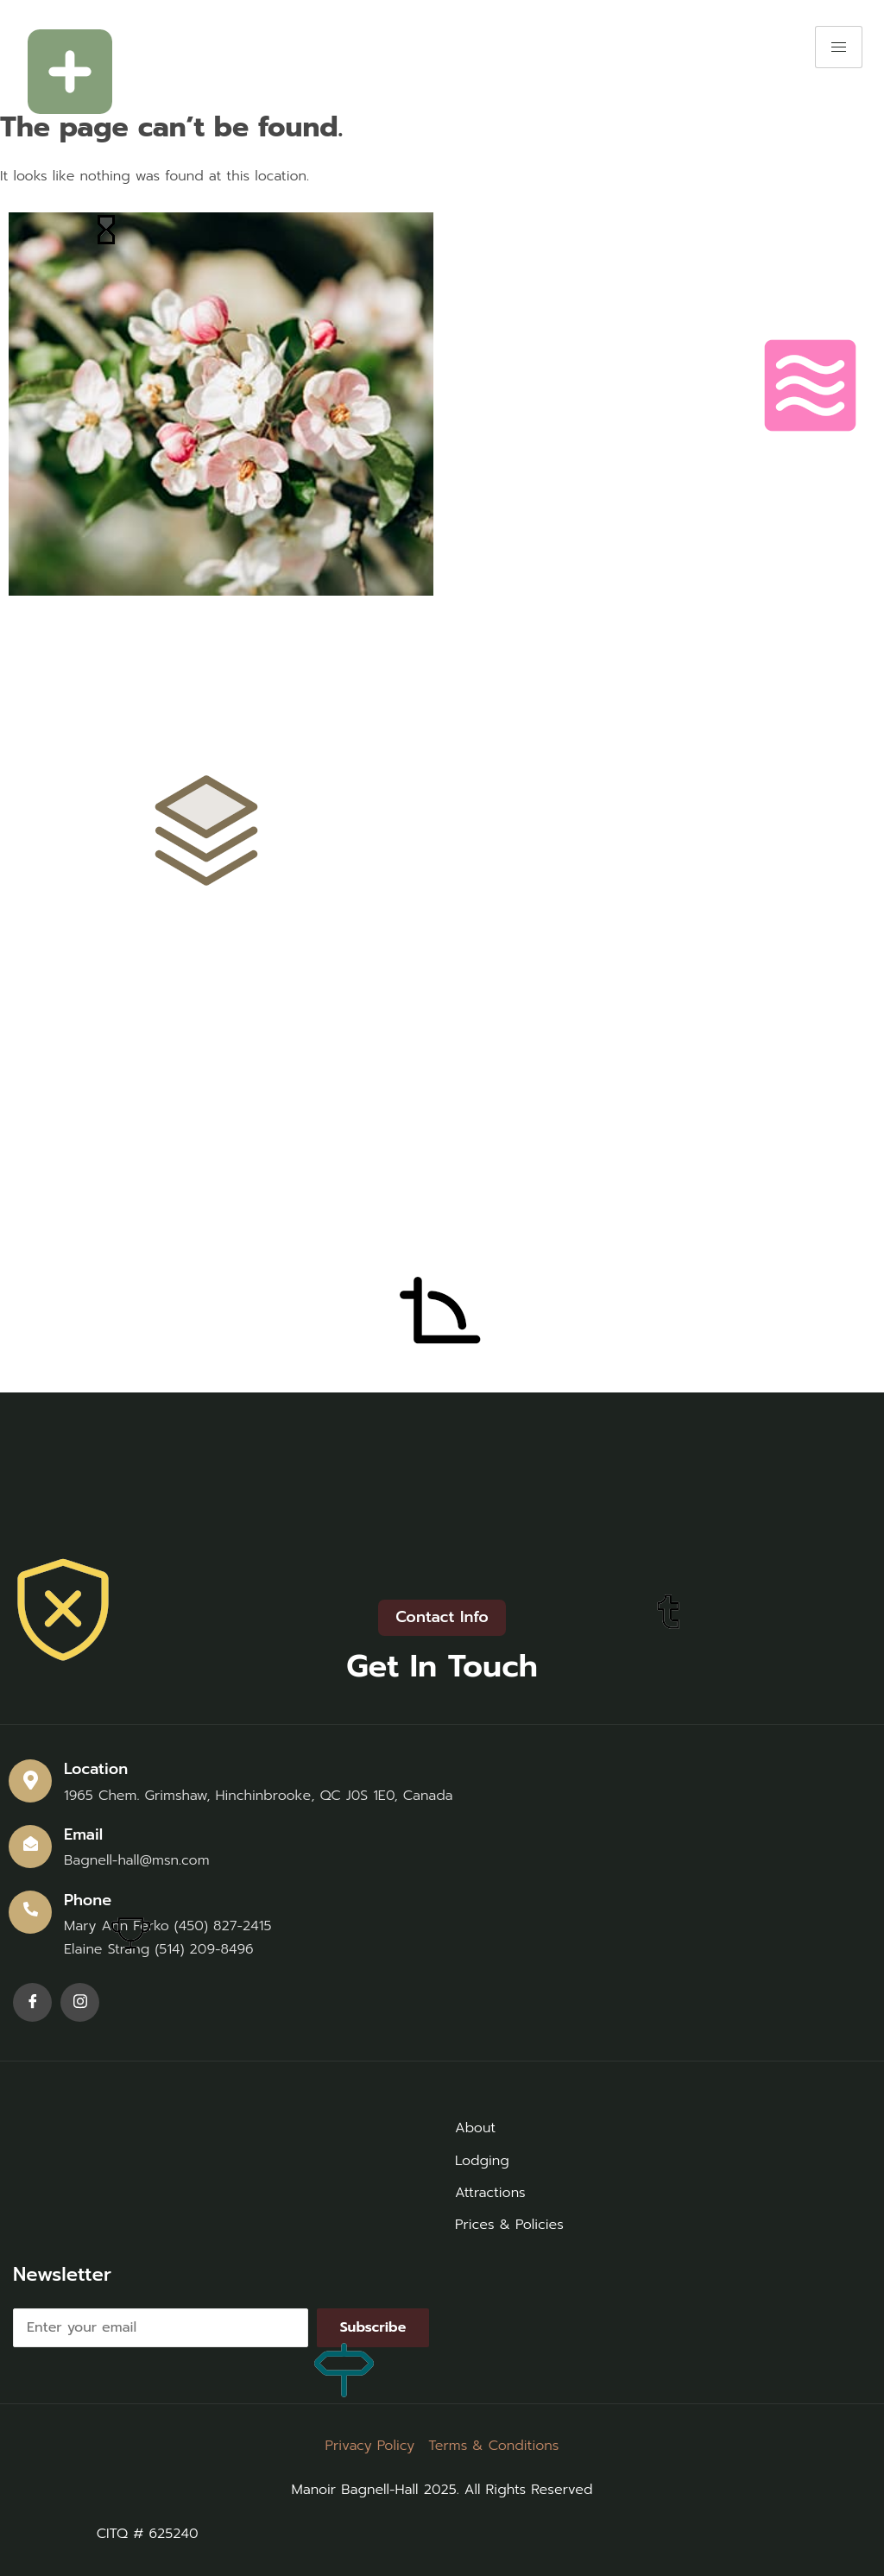 This screenshot has width=884, height=2576. I want to click on open Tumblr app, so click(668, 1612).